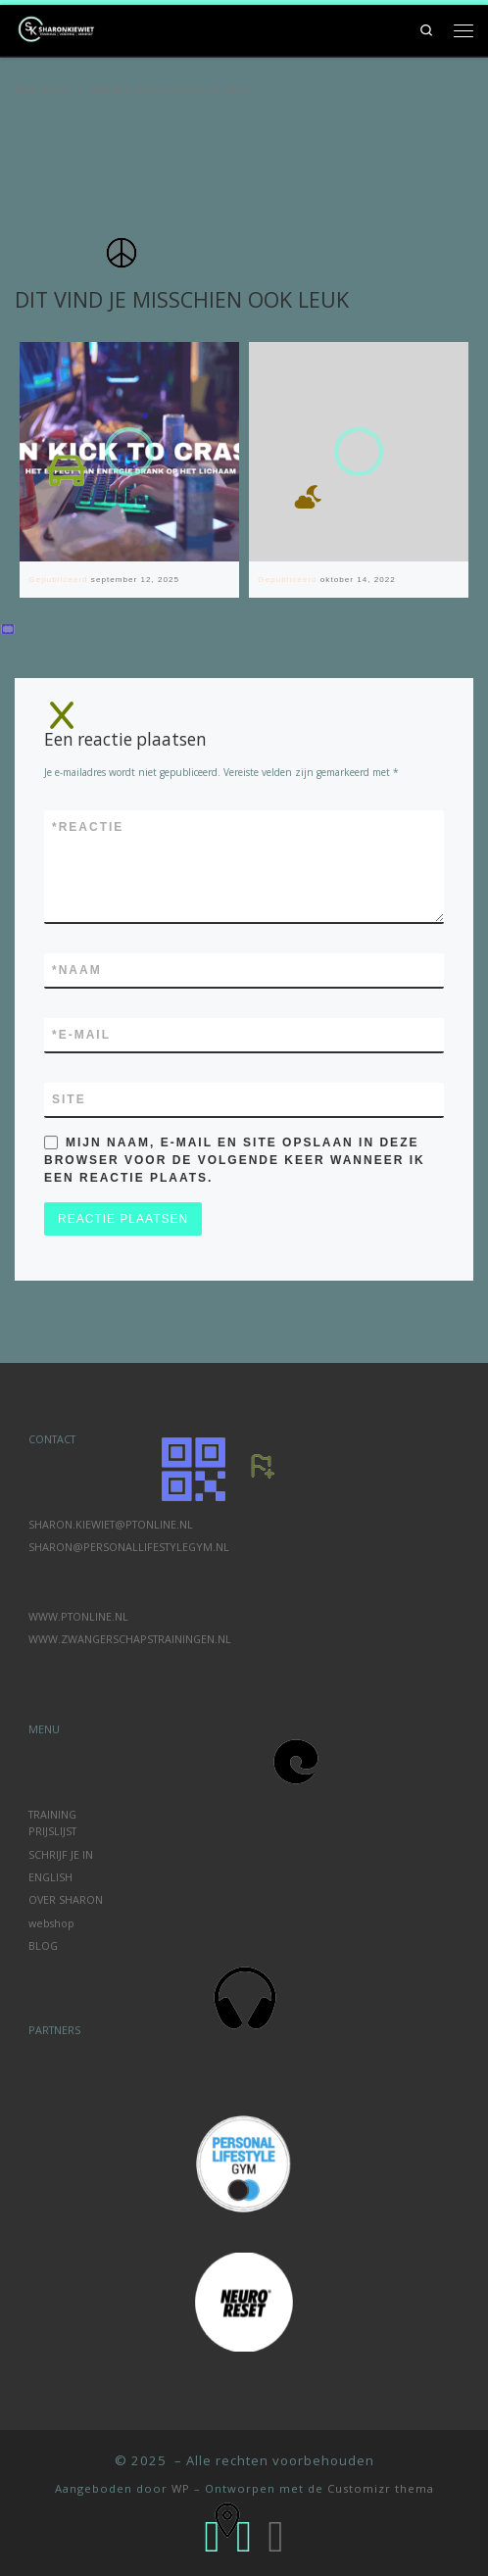 The height and width of the screenshot is (2576, 488). Describe the element at coordinates (193, 1469) in the screenshot. I see `scan or generate a QR code` at that location.